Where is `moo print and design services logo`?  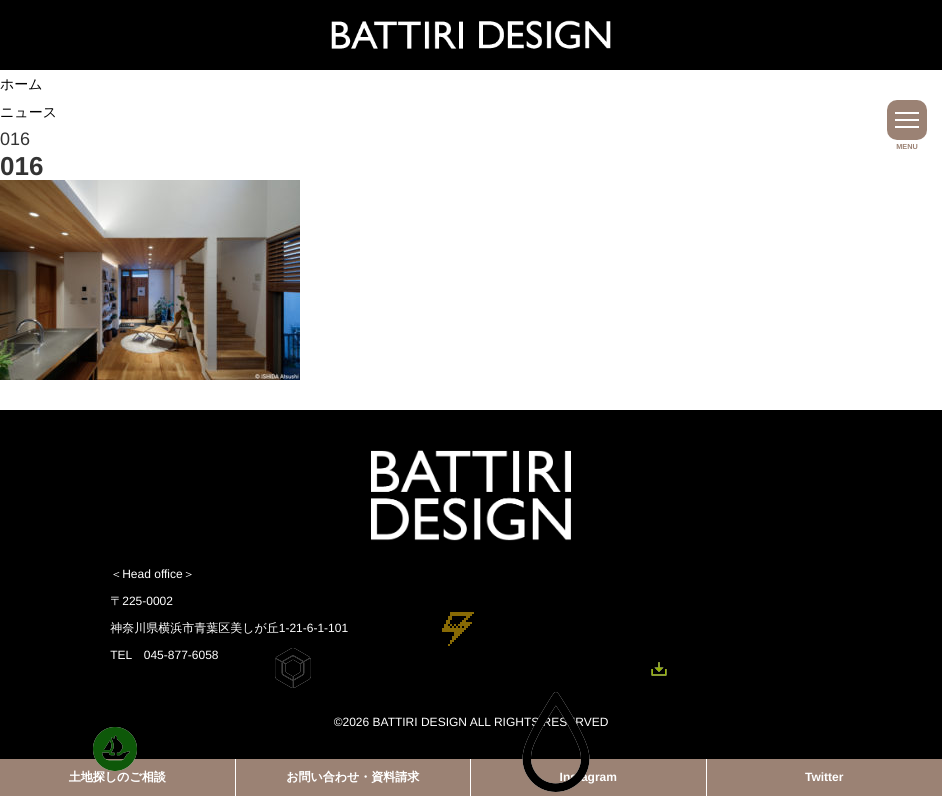
moo print and design services logo is located at coordinates (556, 742).